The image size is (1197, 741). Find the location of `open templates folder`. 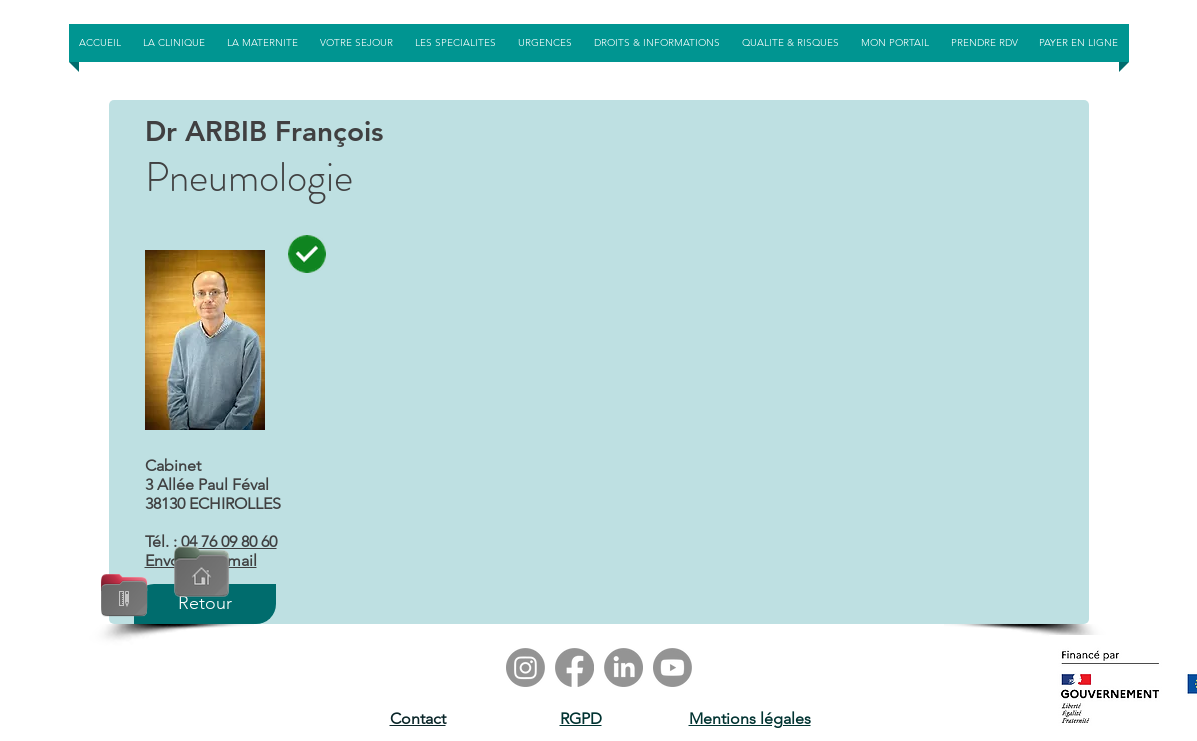

open templates folder is located at coordinates (124, 595).